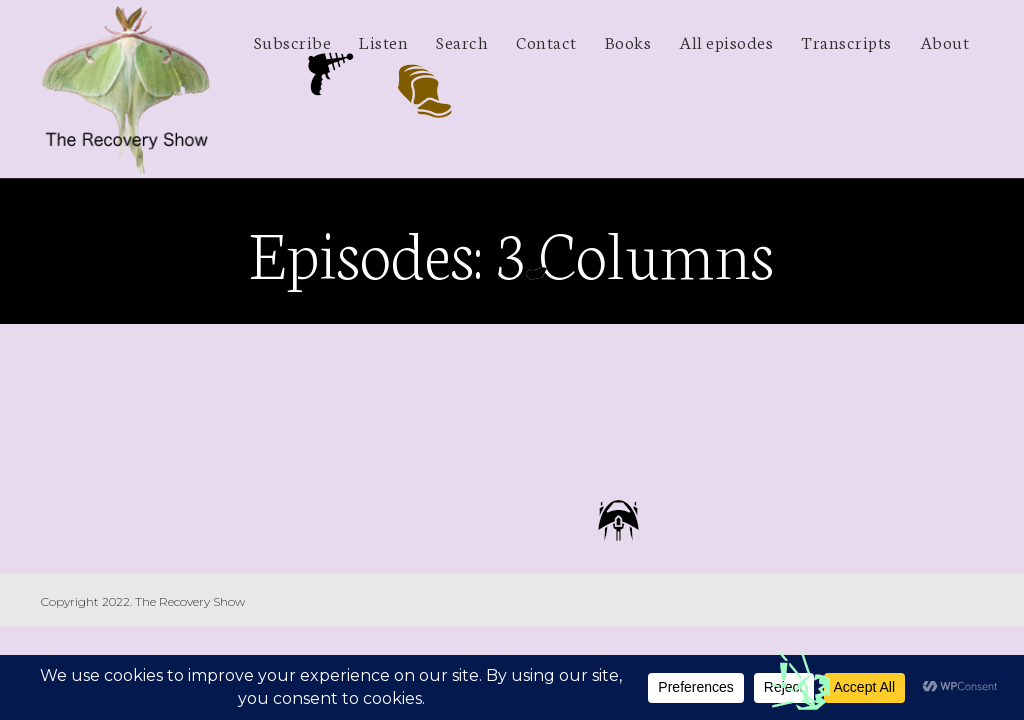 This screenshot has height=720, width=1024. What do you see at coordinates (330, 72) in the screenshot?
I see `select ray gun weapon in game` at bounding box center [330, 72].